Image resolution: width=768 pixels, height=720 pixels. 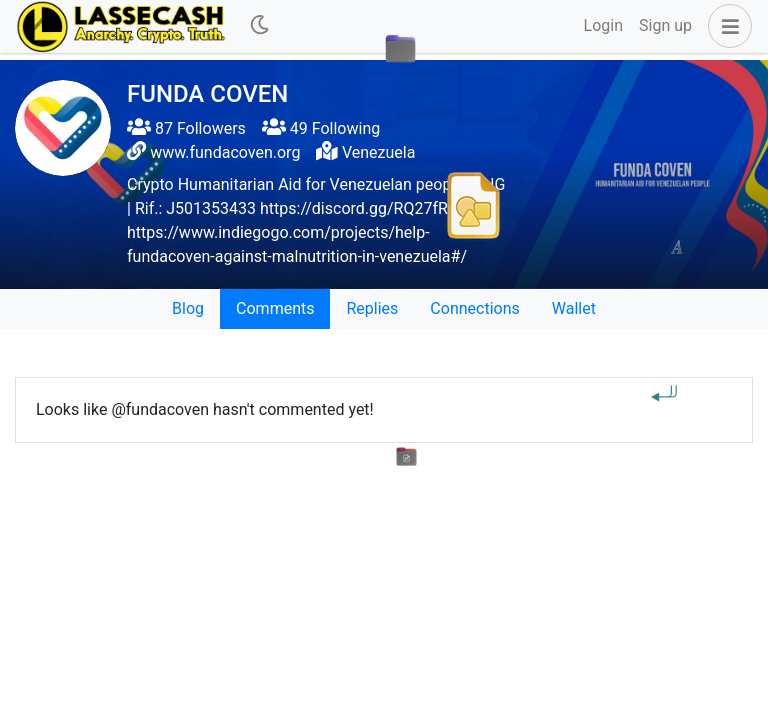 I want to click on open a folder or directory, so click(x=400, y=48).